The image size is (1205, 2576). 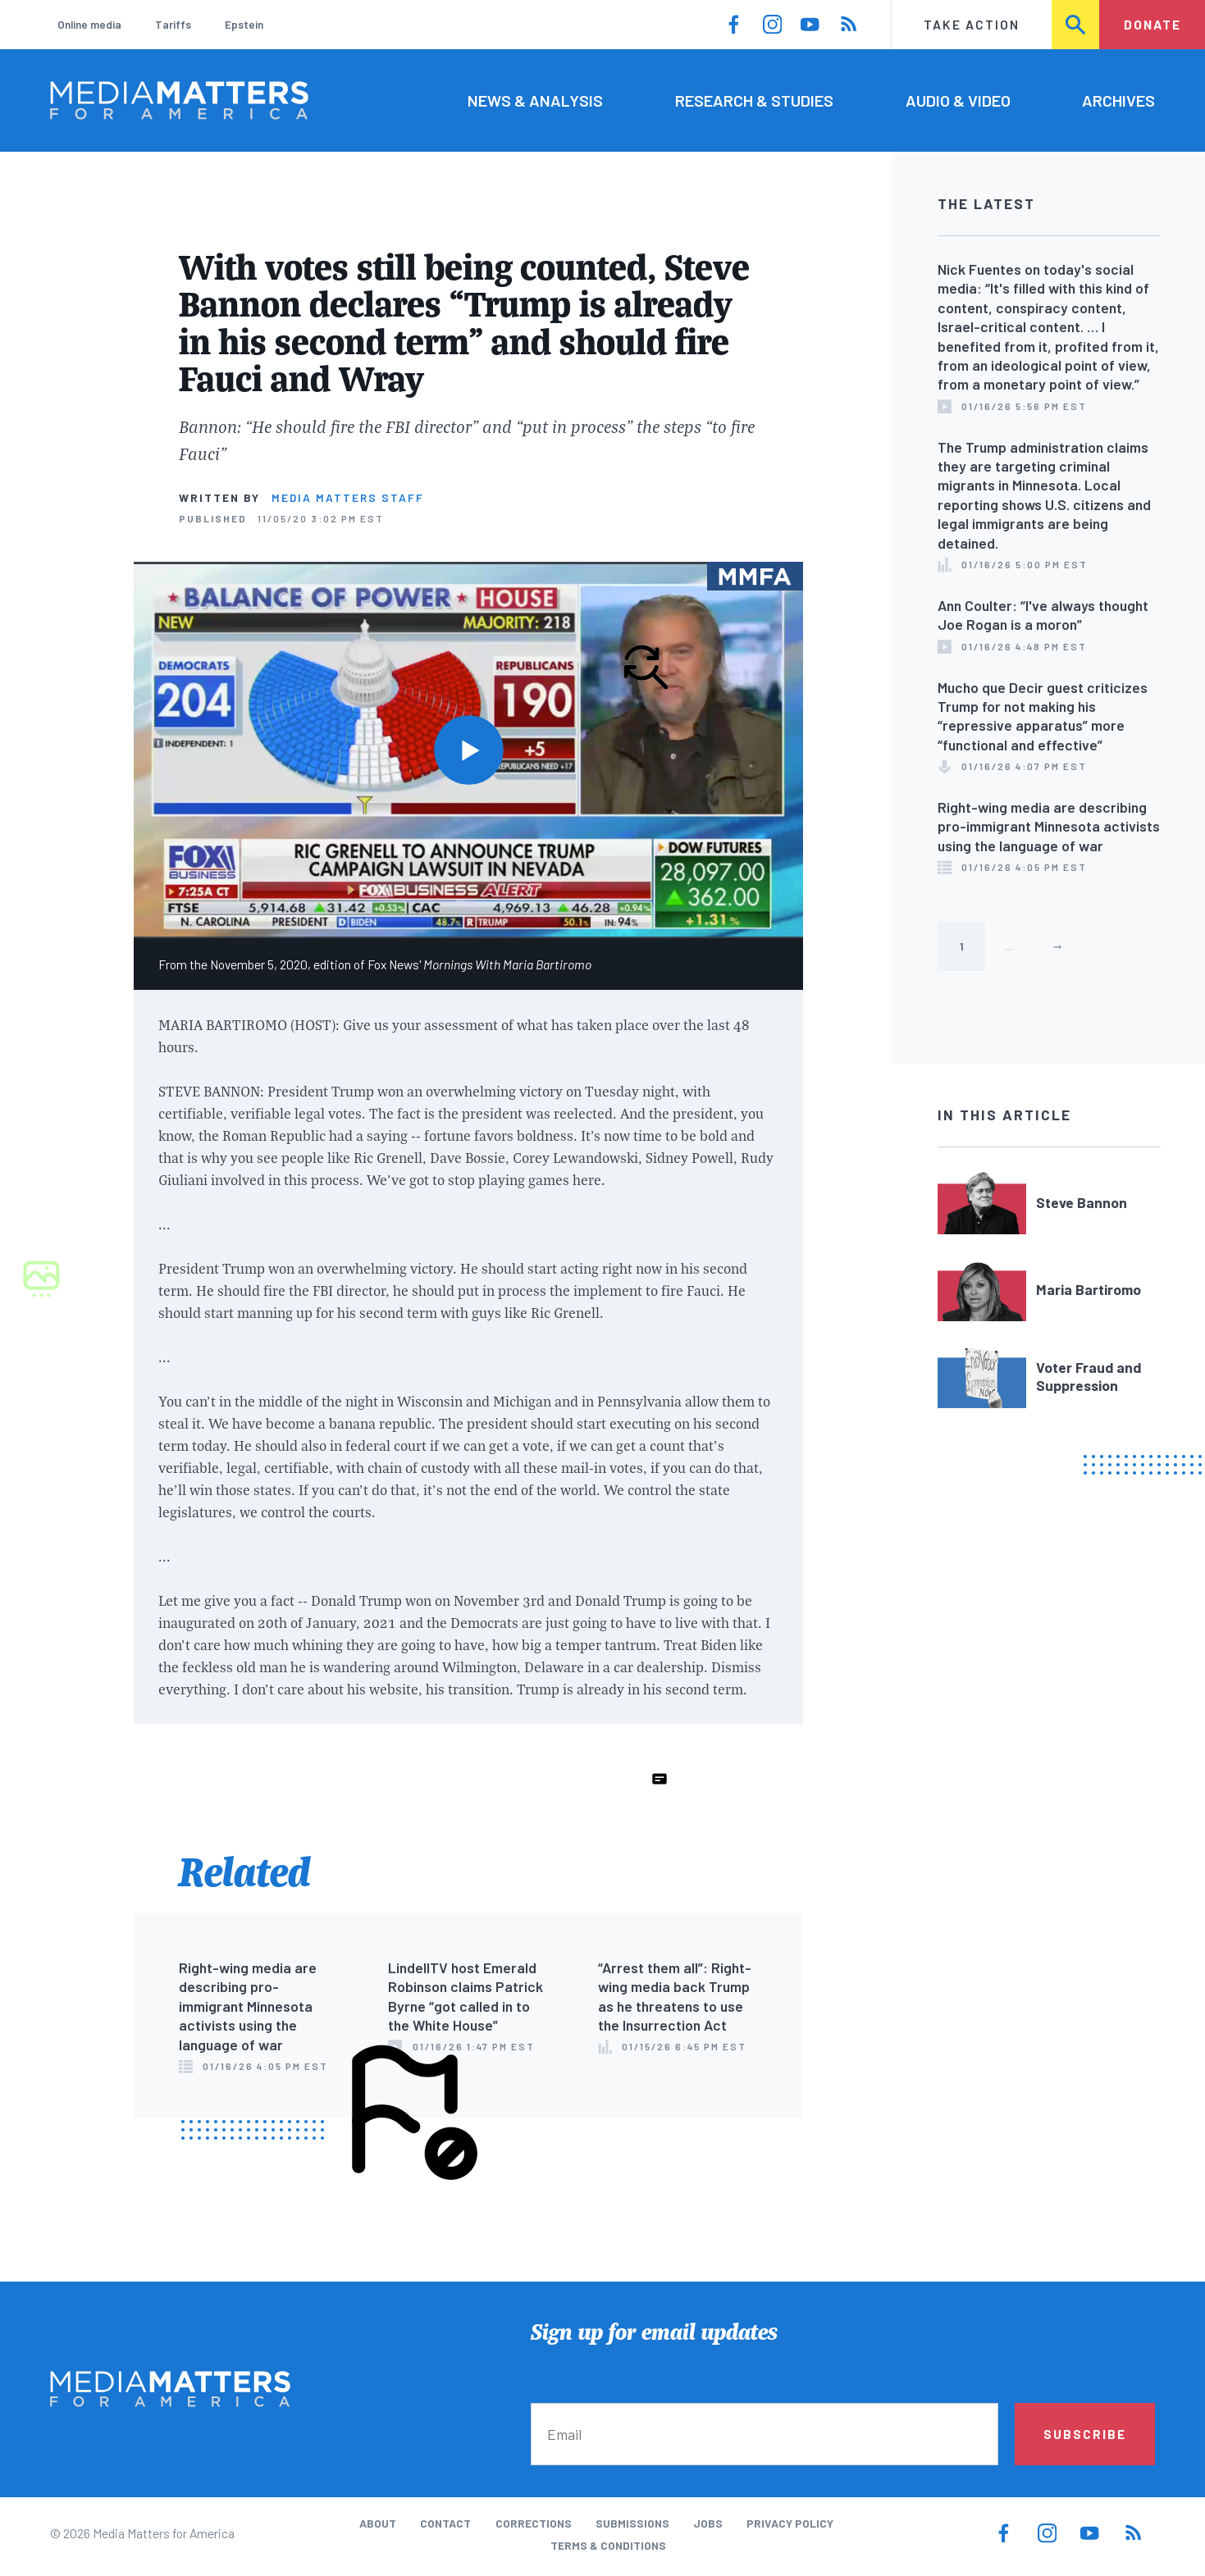 What do you see at coordinates (404, 2107) in the screenshot?
I see `cancel or remove a flagged item` at bounding box center [404, 2107].